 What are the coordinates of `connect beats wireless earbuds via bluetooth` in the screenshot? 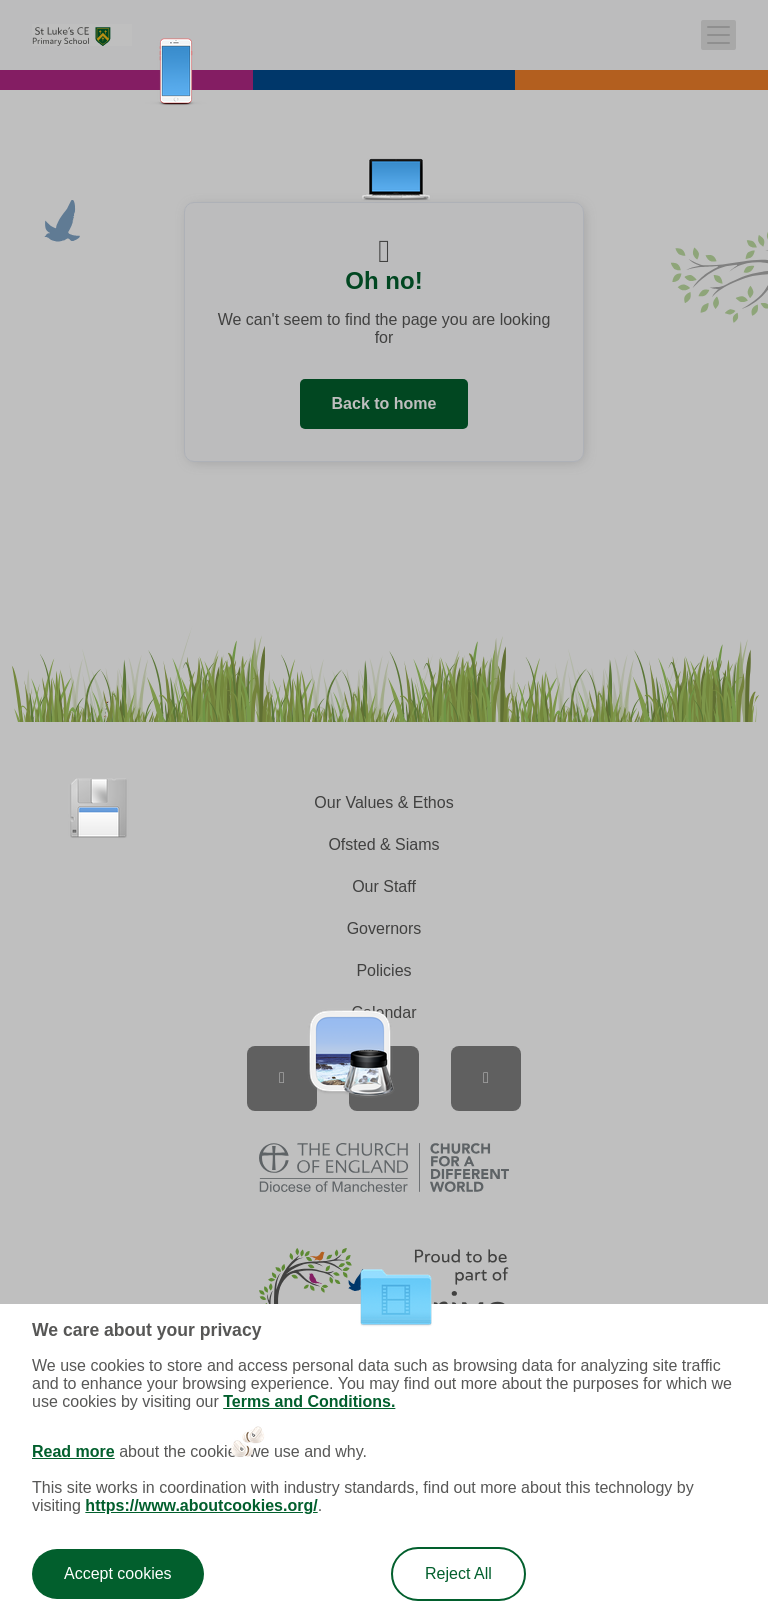 It's located at (248, 1442).